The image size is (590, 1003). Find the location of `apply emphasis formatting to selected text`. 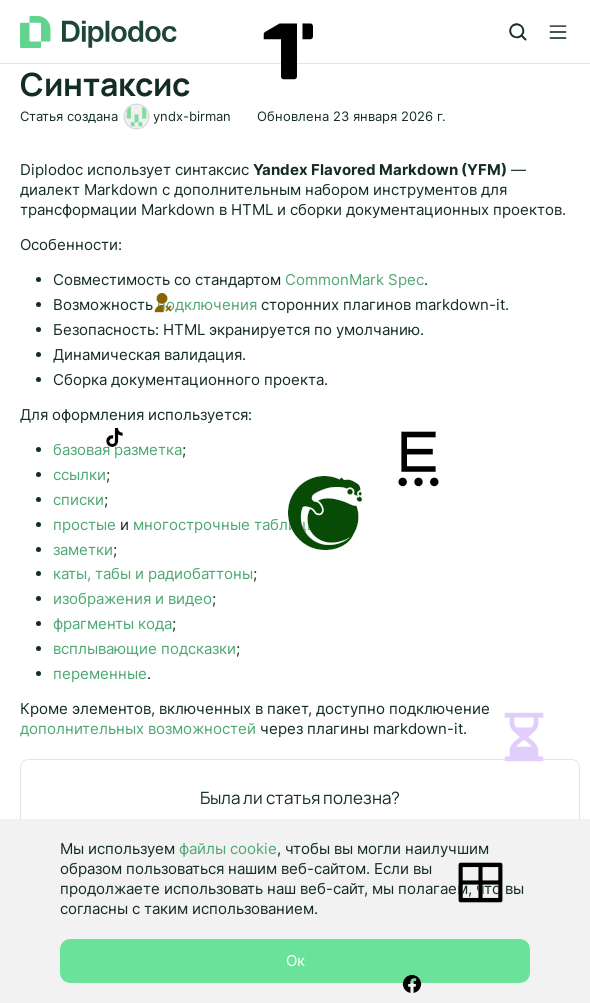

apply emphasis formatting to selected text is located at coordinates (418, 457).